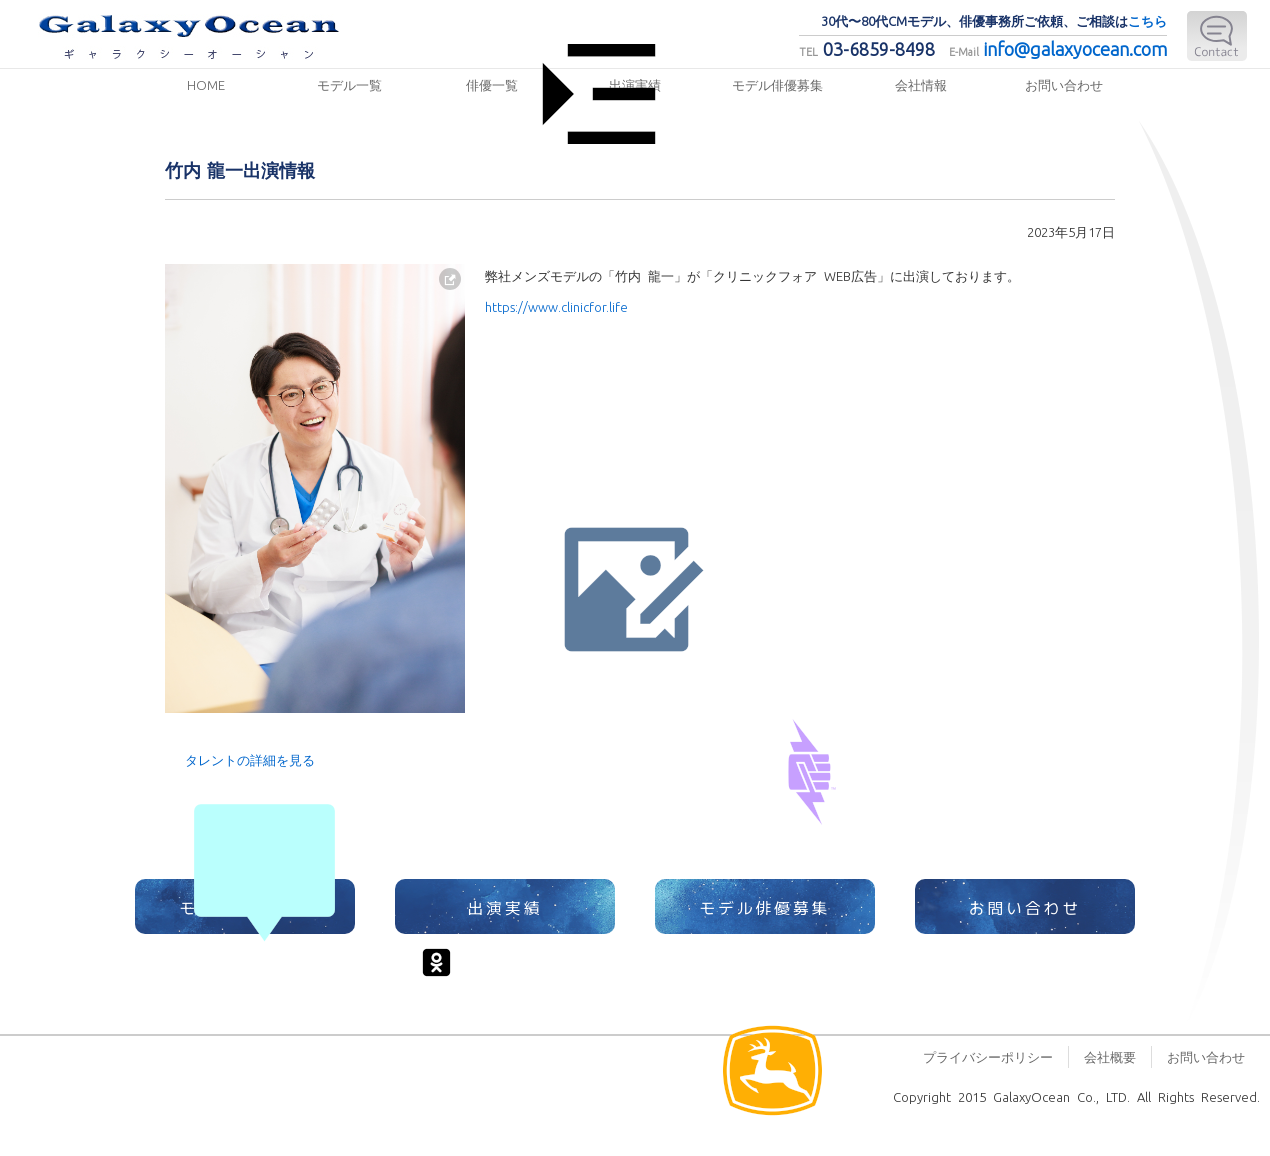 The image size is (1270, 1156). I want to click on open chat or messaging, so click(264, 867).